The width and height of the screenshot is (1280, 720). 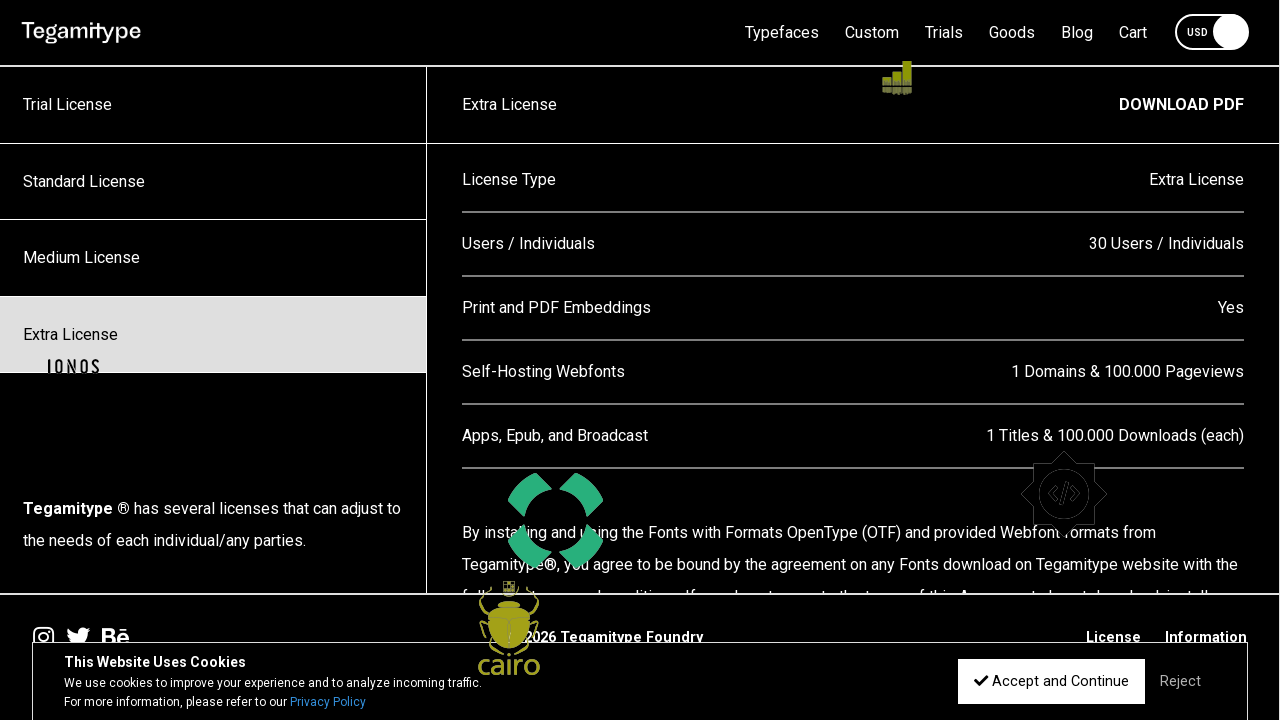 I want to click on open the TableCheck restaurant reservation app, so click(x=555, y=520).